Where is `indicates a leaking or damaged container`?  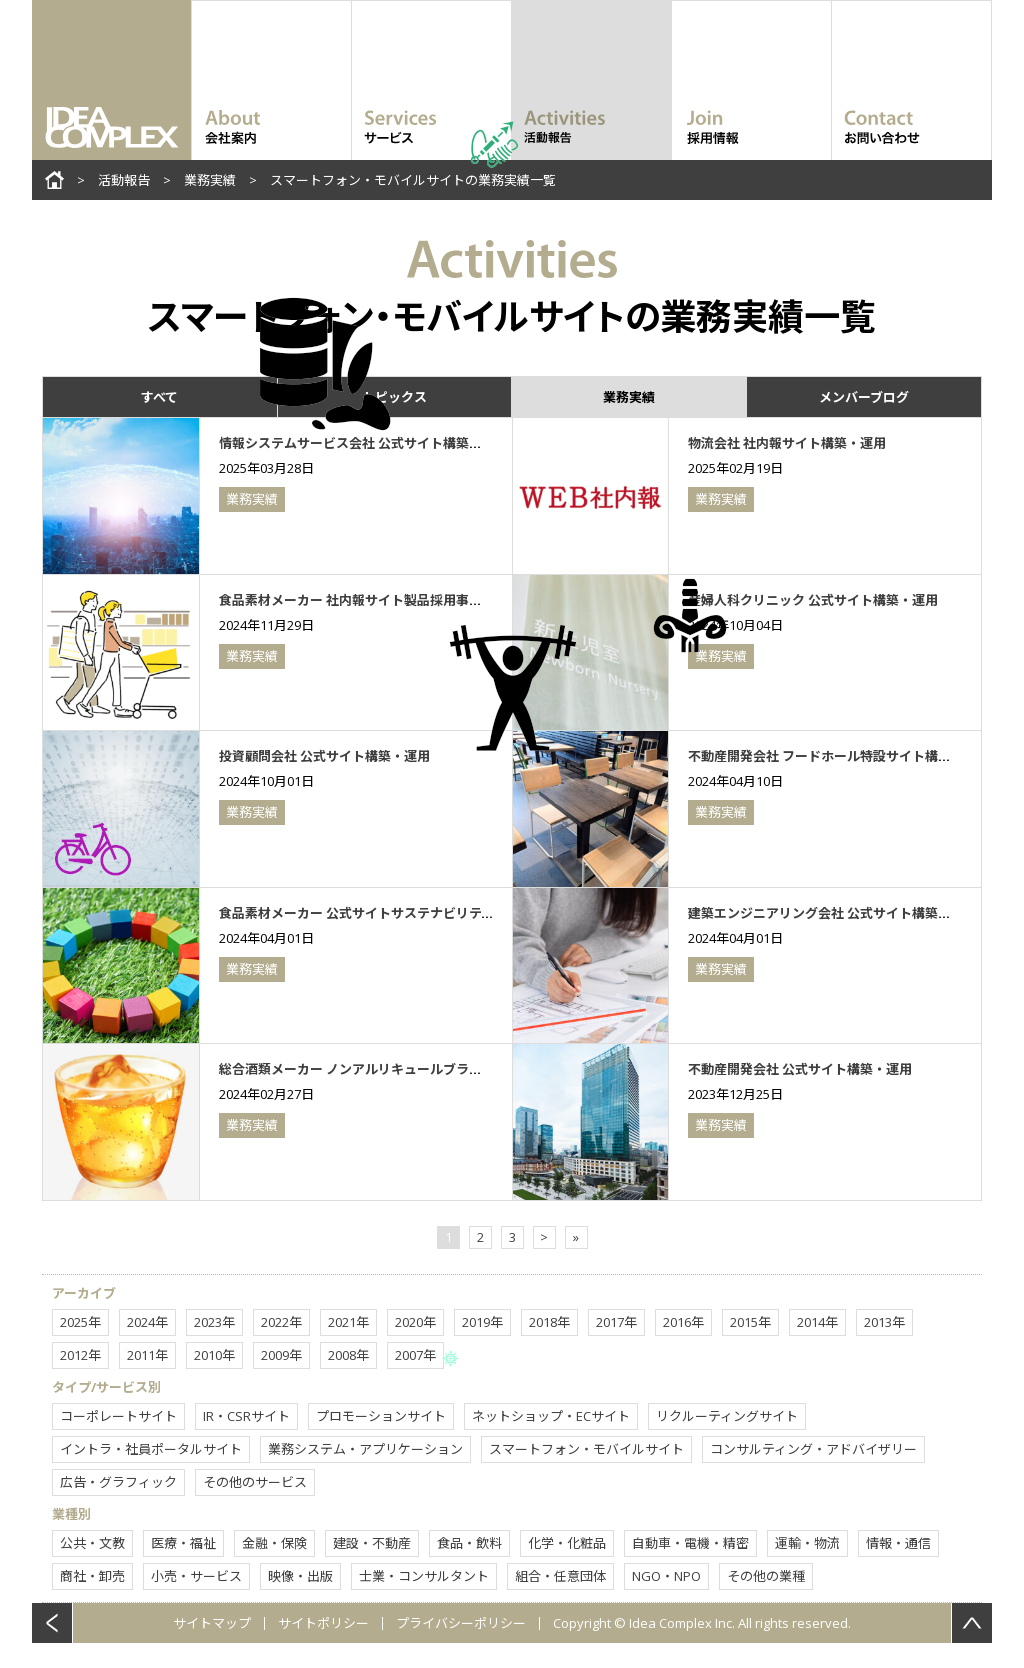
indicates a leaking or damaged container is located at coordinates (323, 362).